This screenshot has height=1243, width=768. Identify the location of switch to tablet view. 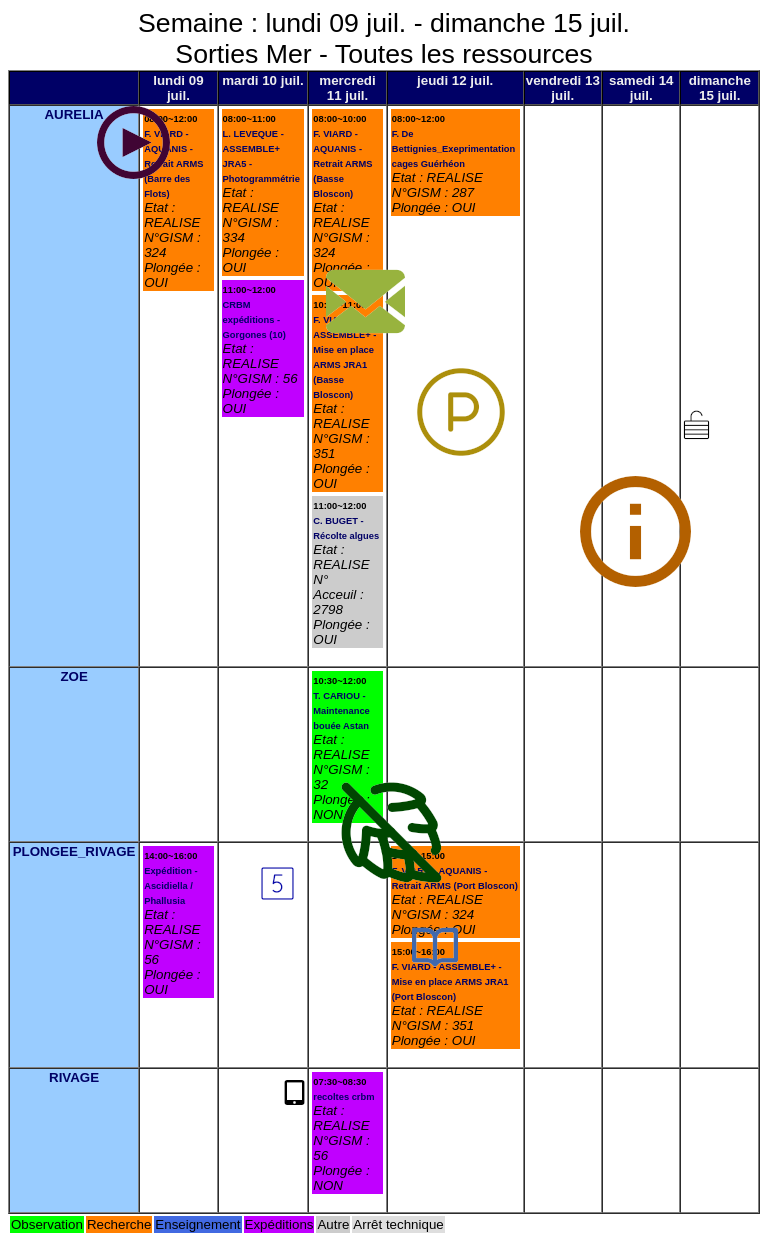
(294, 1092).